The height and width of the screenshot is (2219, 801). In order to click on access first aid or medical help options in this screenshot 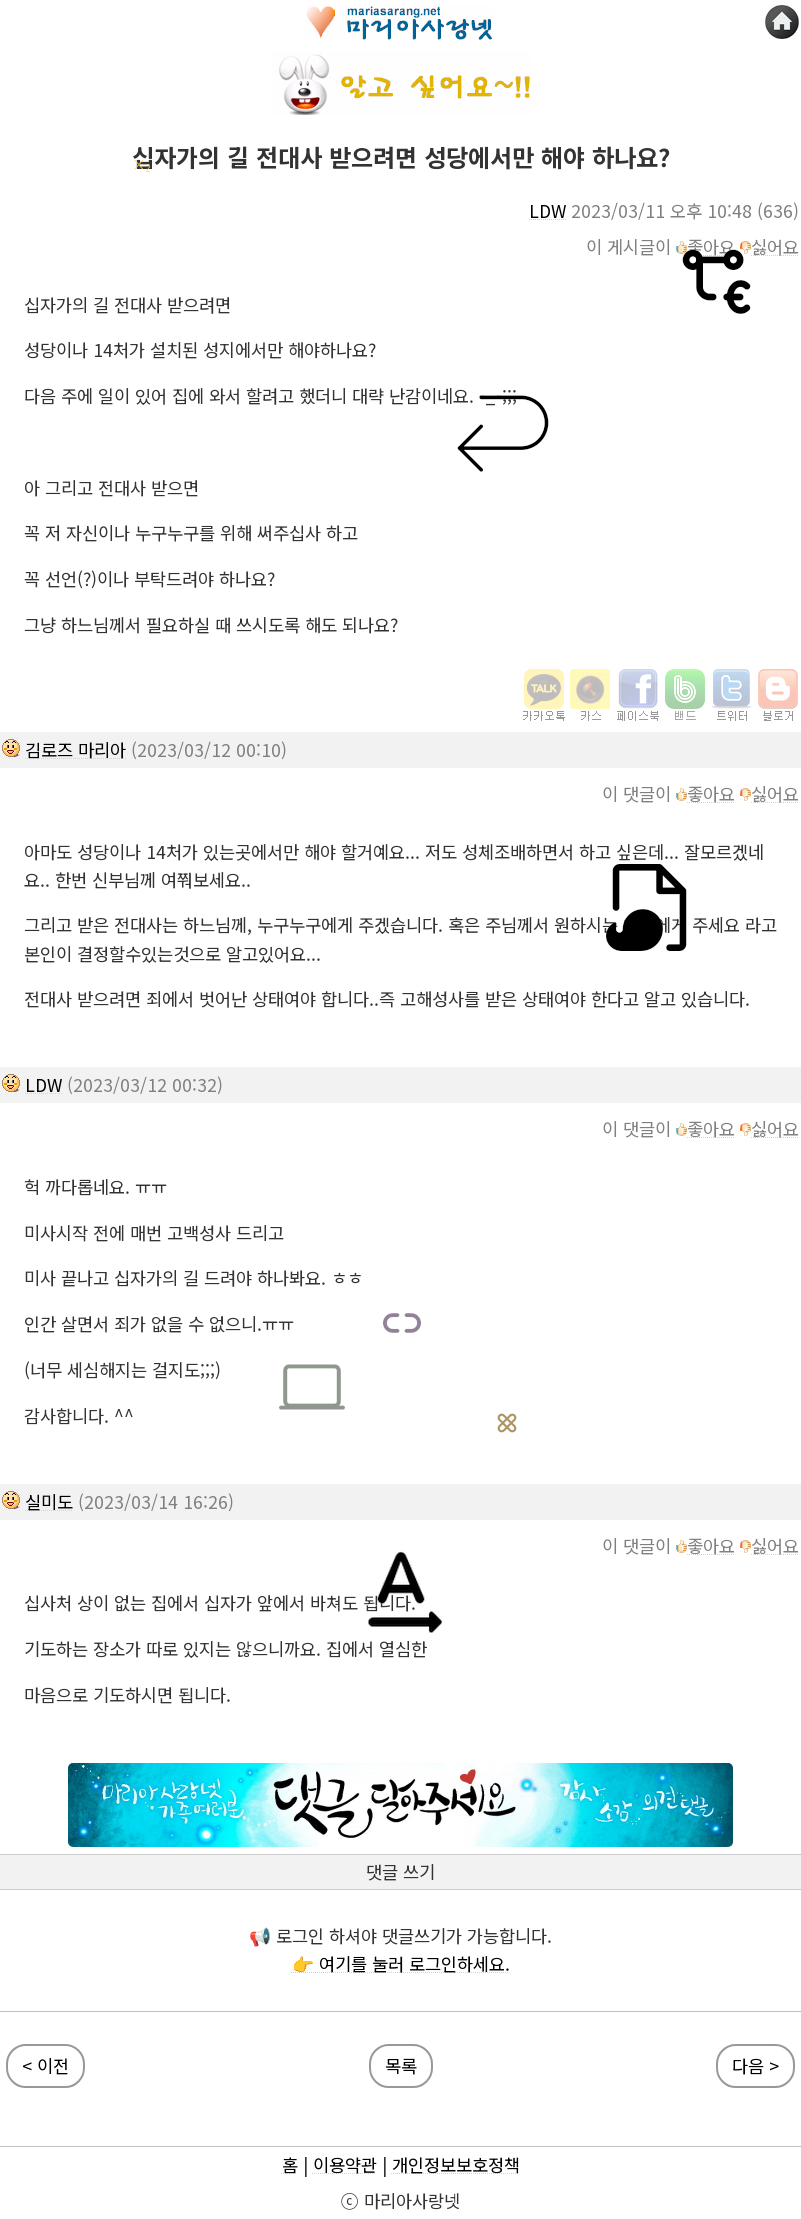, I will do `click(507, 1423)`.